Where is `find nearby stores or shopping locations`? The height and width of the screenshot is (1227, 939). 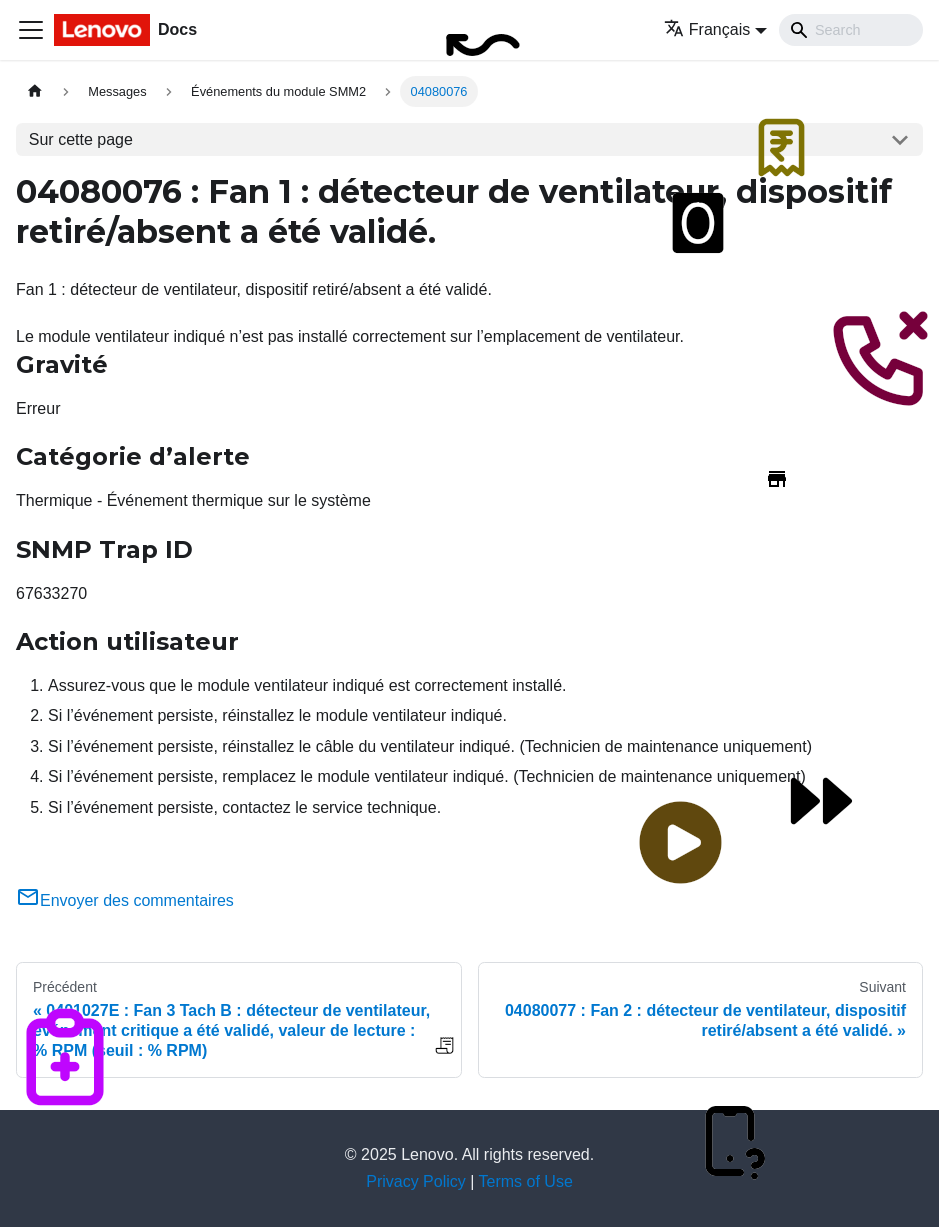 find nearby stores or shopping locations is located at coordinates (777, 479).